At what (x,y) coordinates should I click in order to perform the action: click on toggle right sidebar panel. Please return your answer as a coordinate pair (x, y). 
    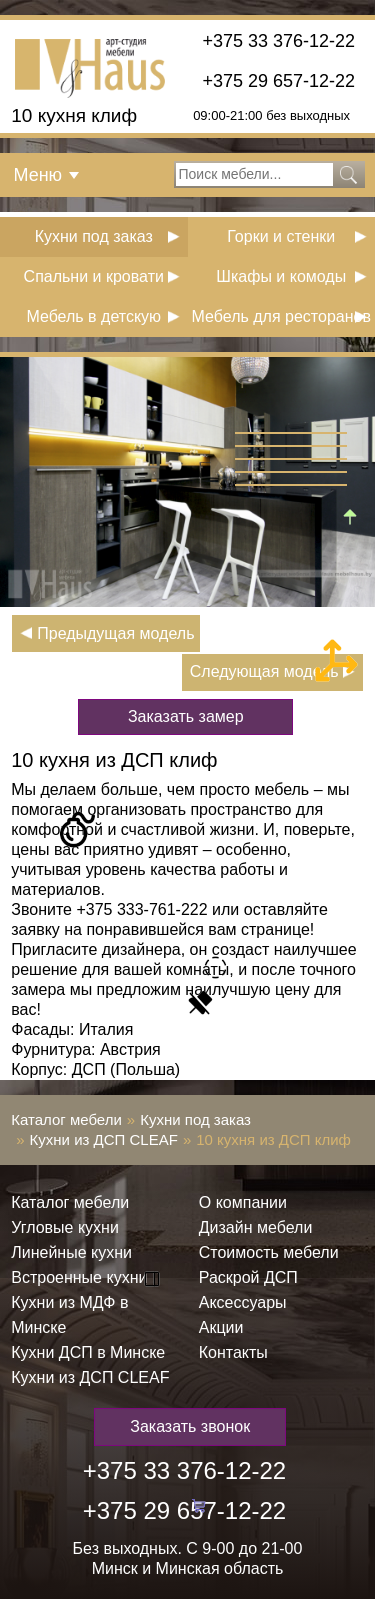
    Looking at the image, I should click on (152, 1279).